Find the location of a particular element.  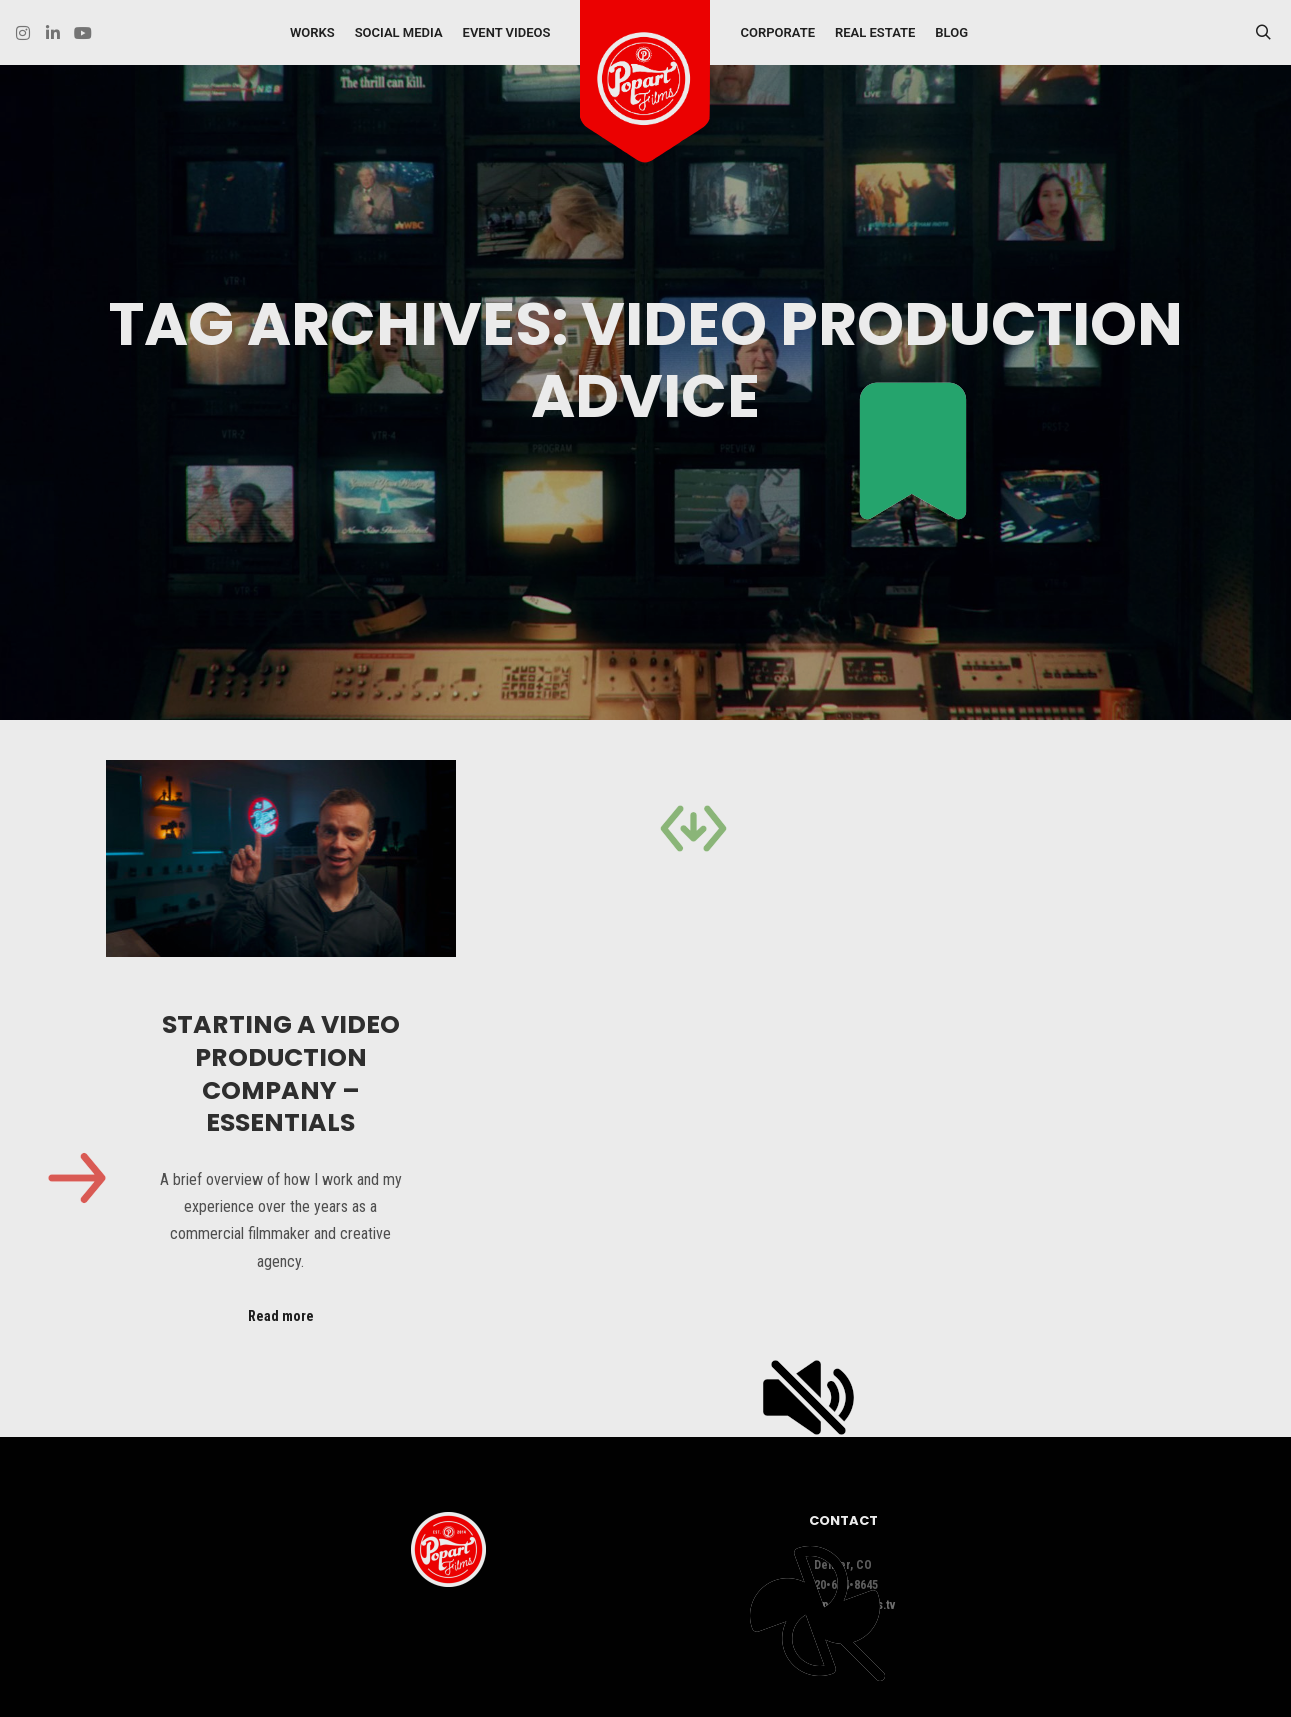

save this item for later is located at coordinates (913, 451).